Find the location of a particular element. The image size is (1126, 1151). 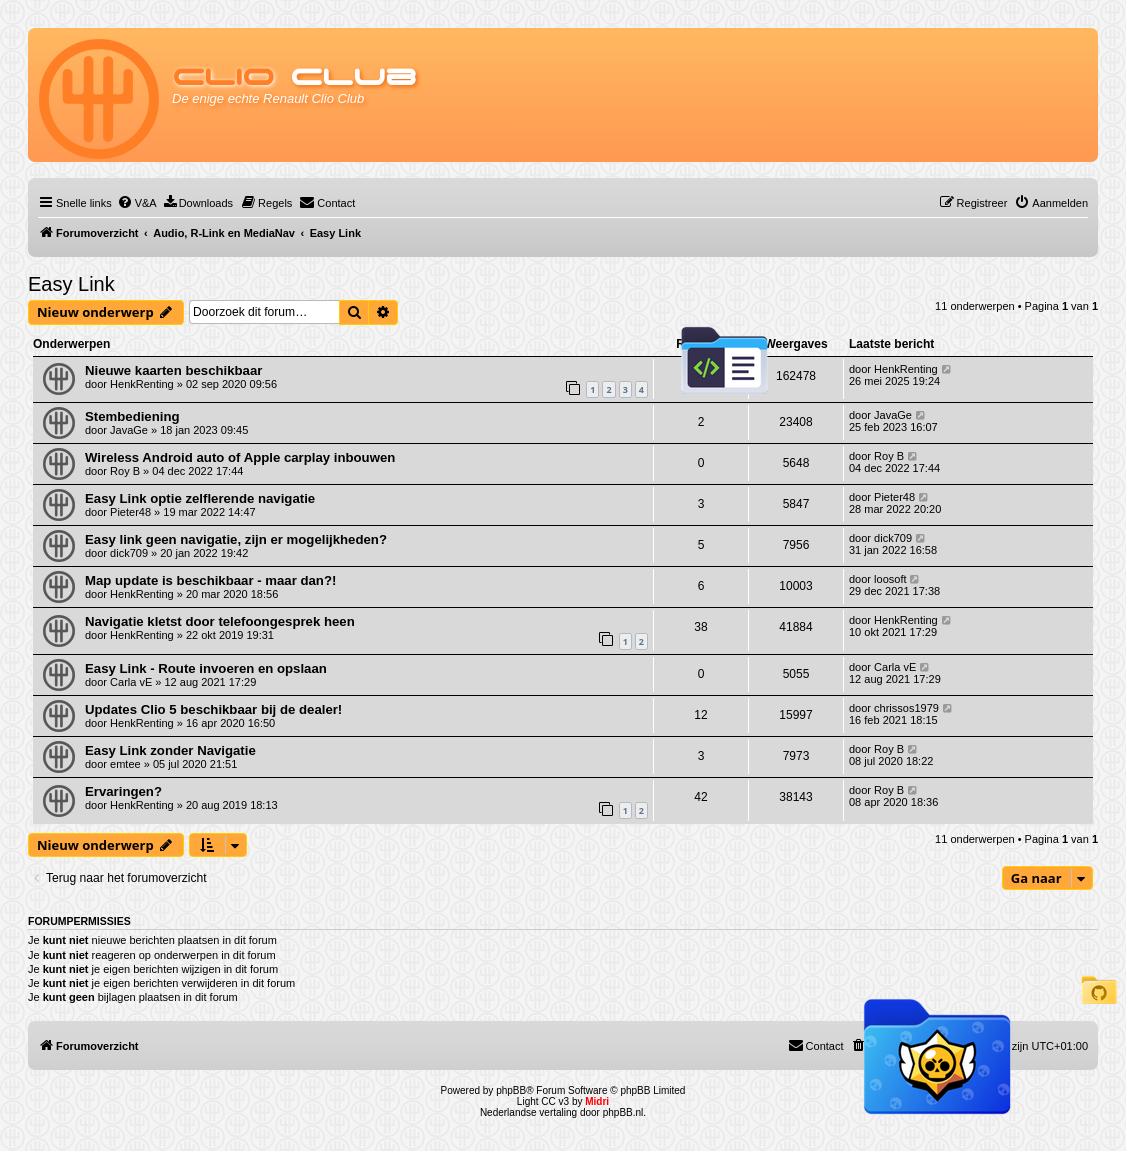

open brawl stars game files folder is located at coordinates (936, 1060).